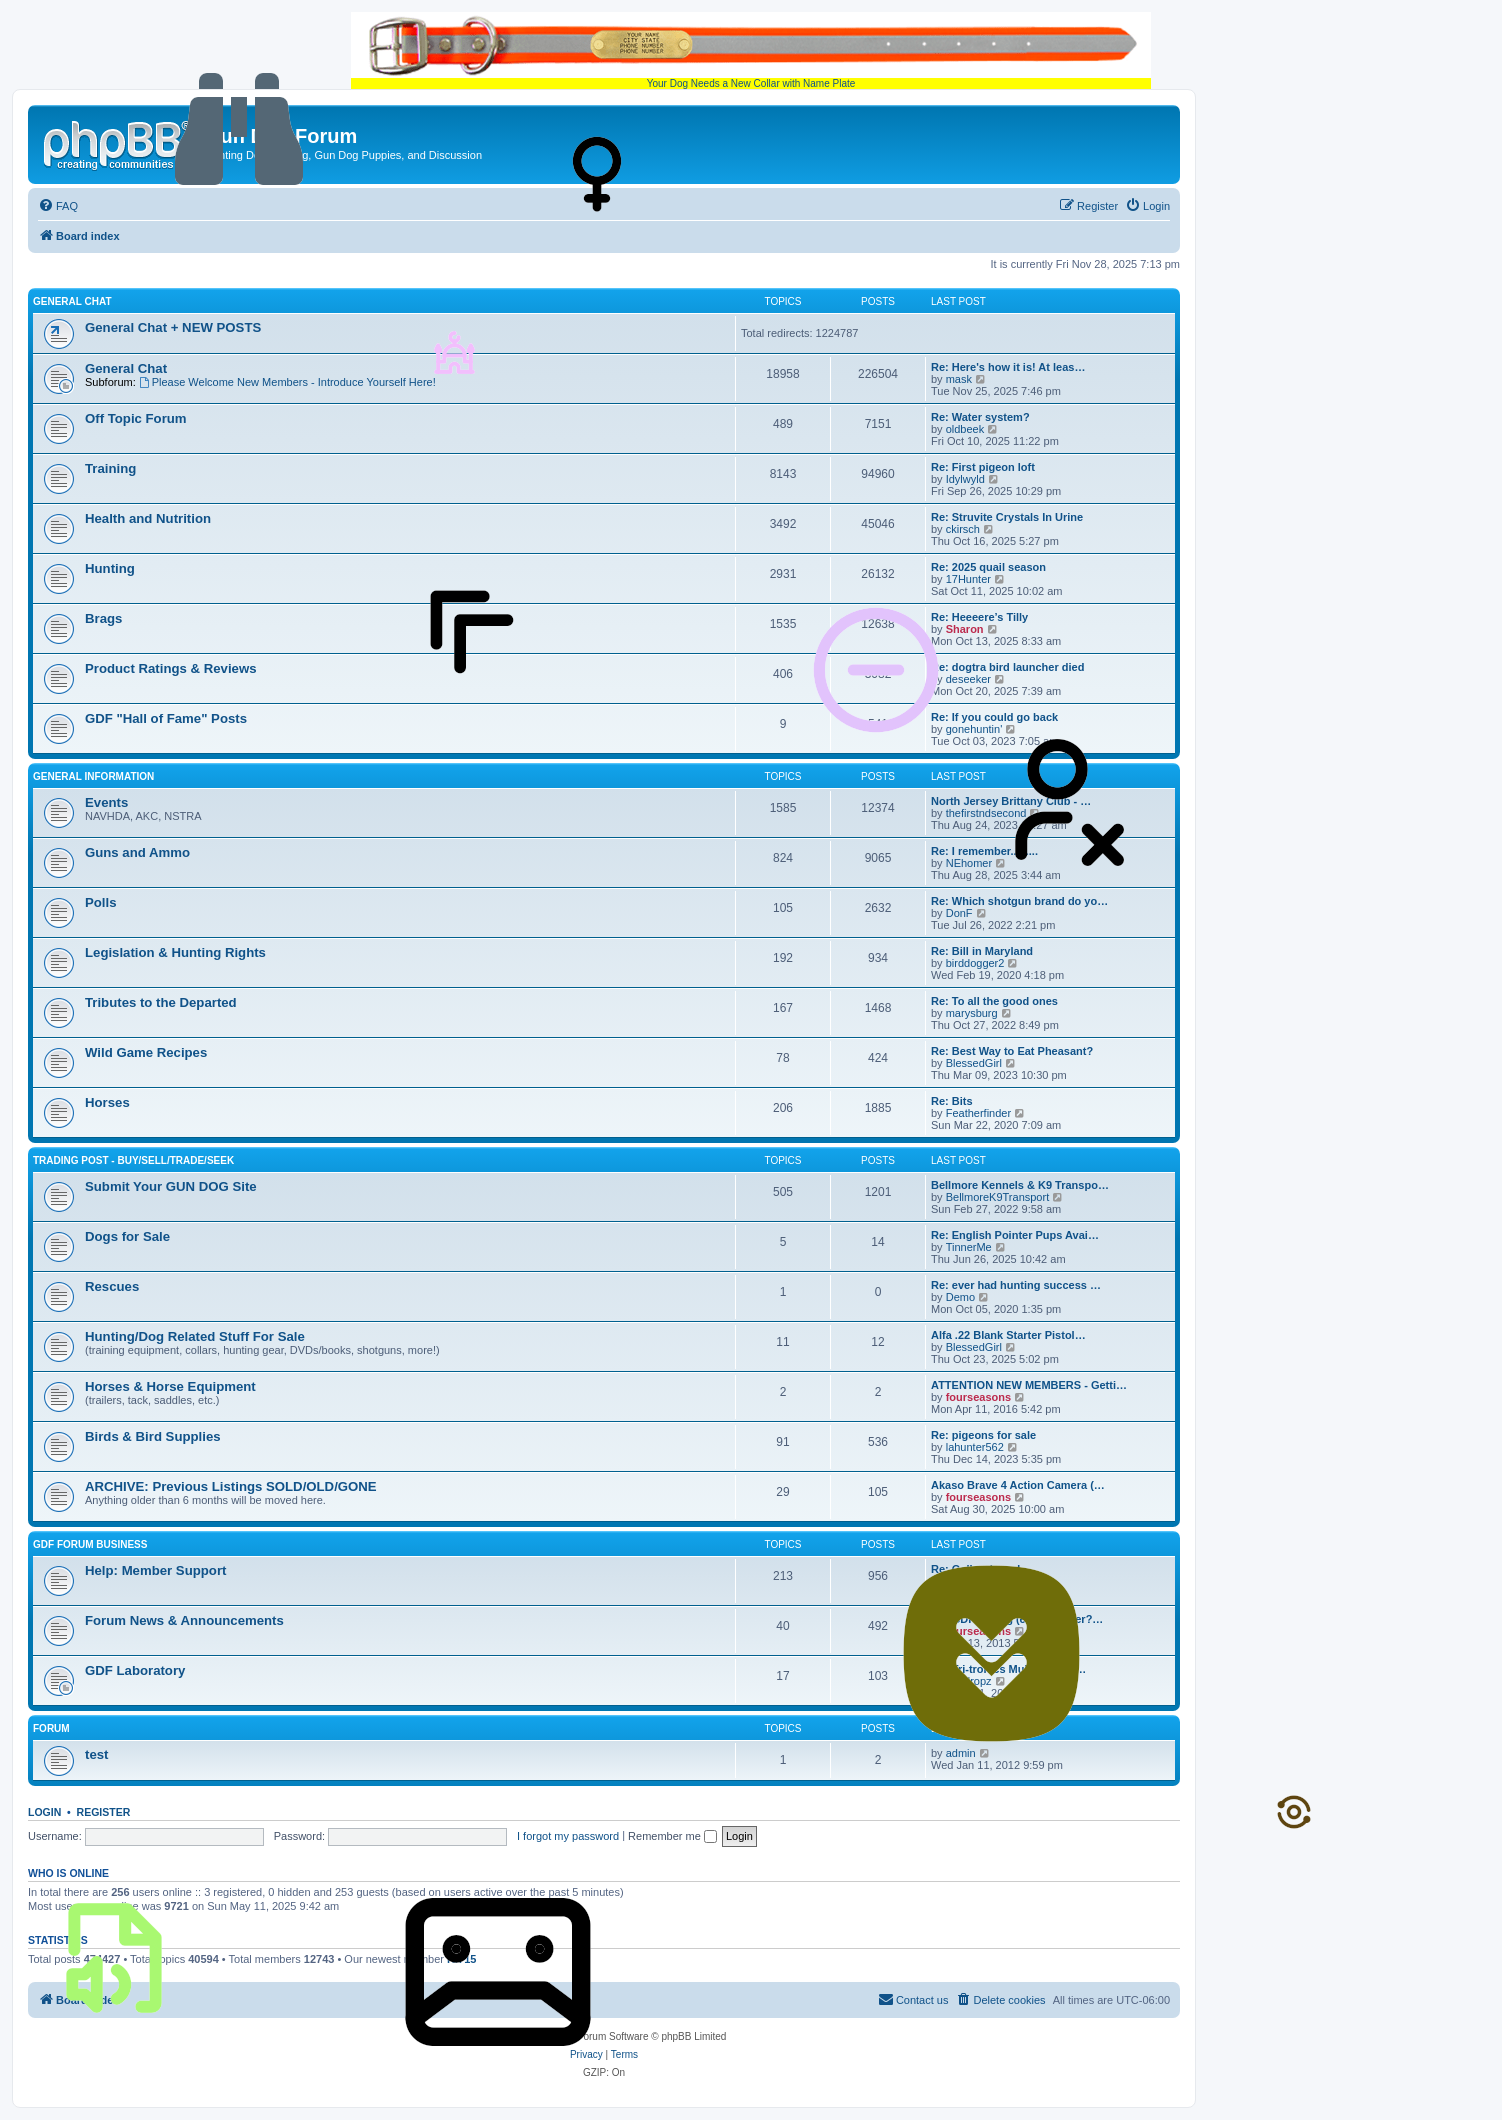  Describe the element at coordinates (1294, 1812) in the screenshot. I see `analyze data or run diagnostics` at that location.